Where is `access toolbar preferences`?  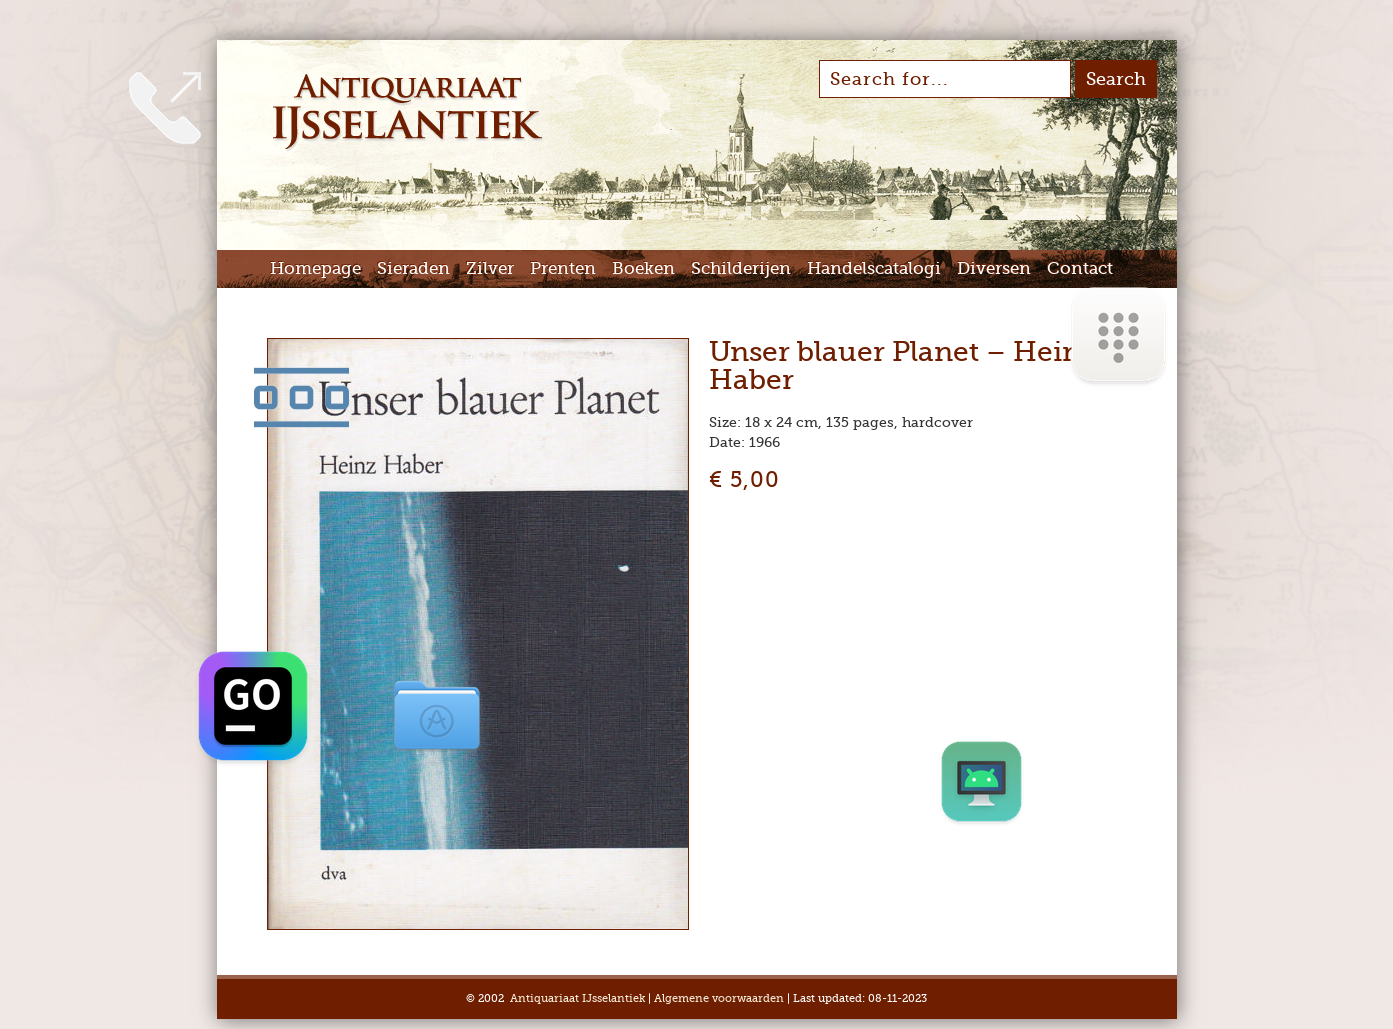
access toolbar preferences is located at coordinates (301, 397).